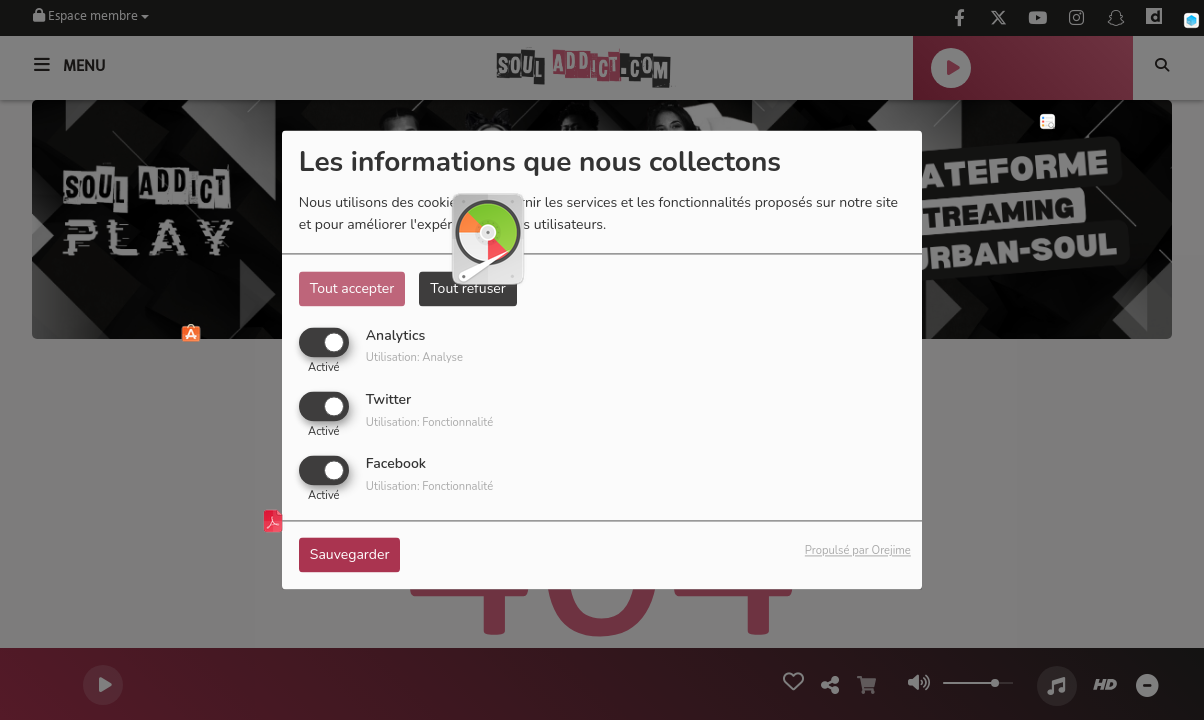 The width and height of the screenshot is (1204, 720). What do you see at coordinates (1191, 20) in the screenshot?
I see `launch virtualbox virtual machine manager` at bounding box center [1191, 20].